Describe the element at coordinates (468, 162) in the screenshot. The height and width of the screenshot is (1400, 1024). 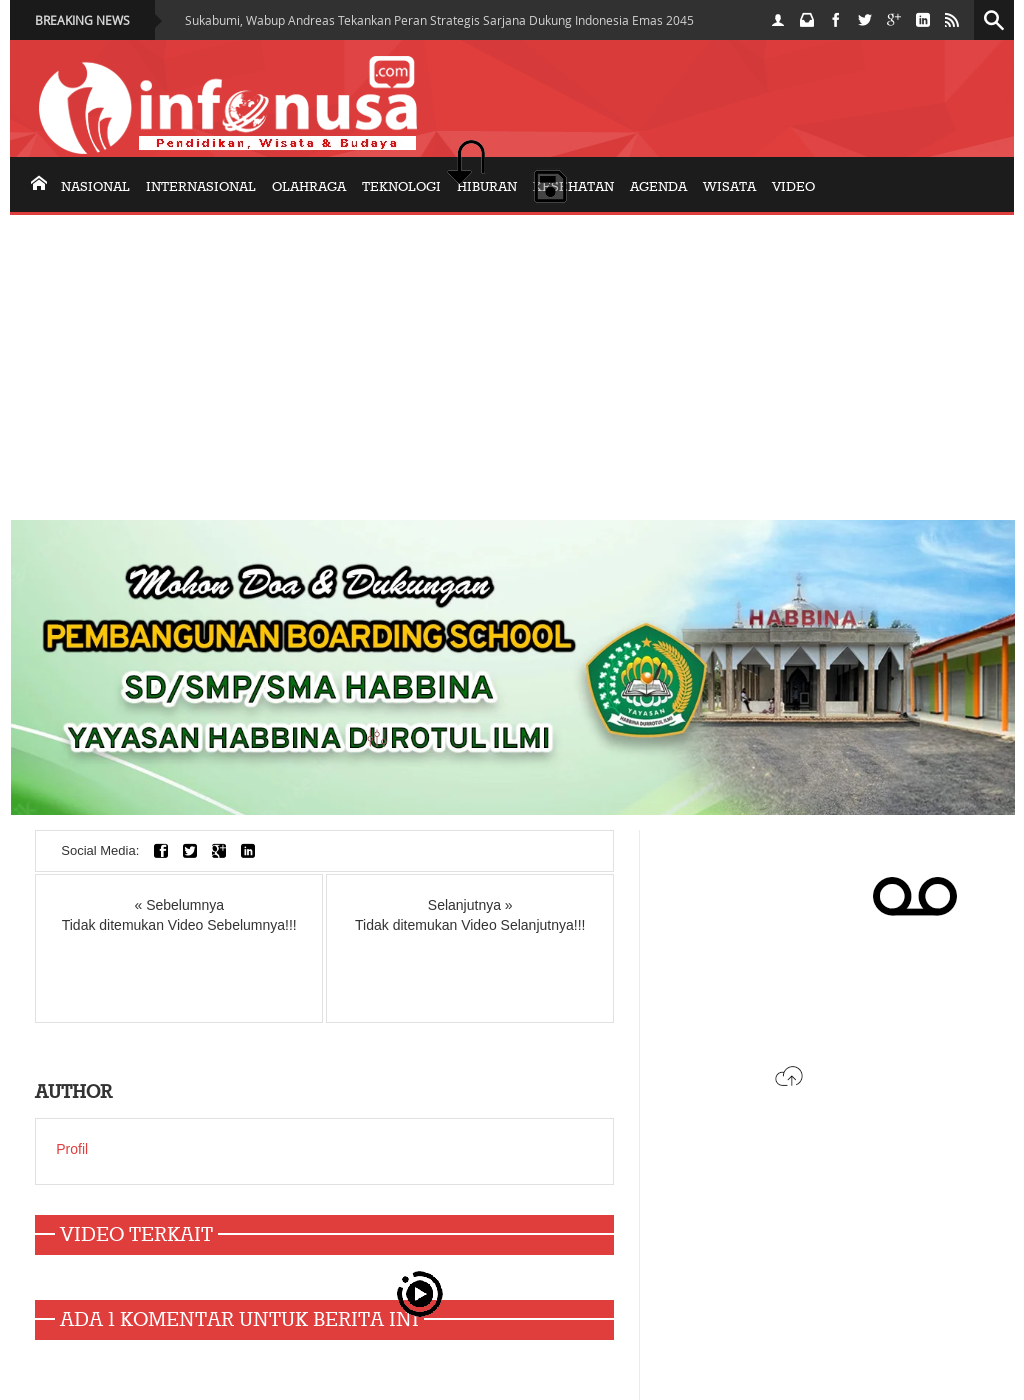
I see `undo or reverse previous action` at that location.